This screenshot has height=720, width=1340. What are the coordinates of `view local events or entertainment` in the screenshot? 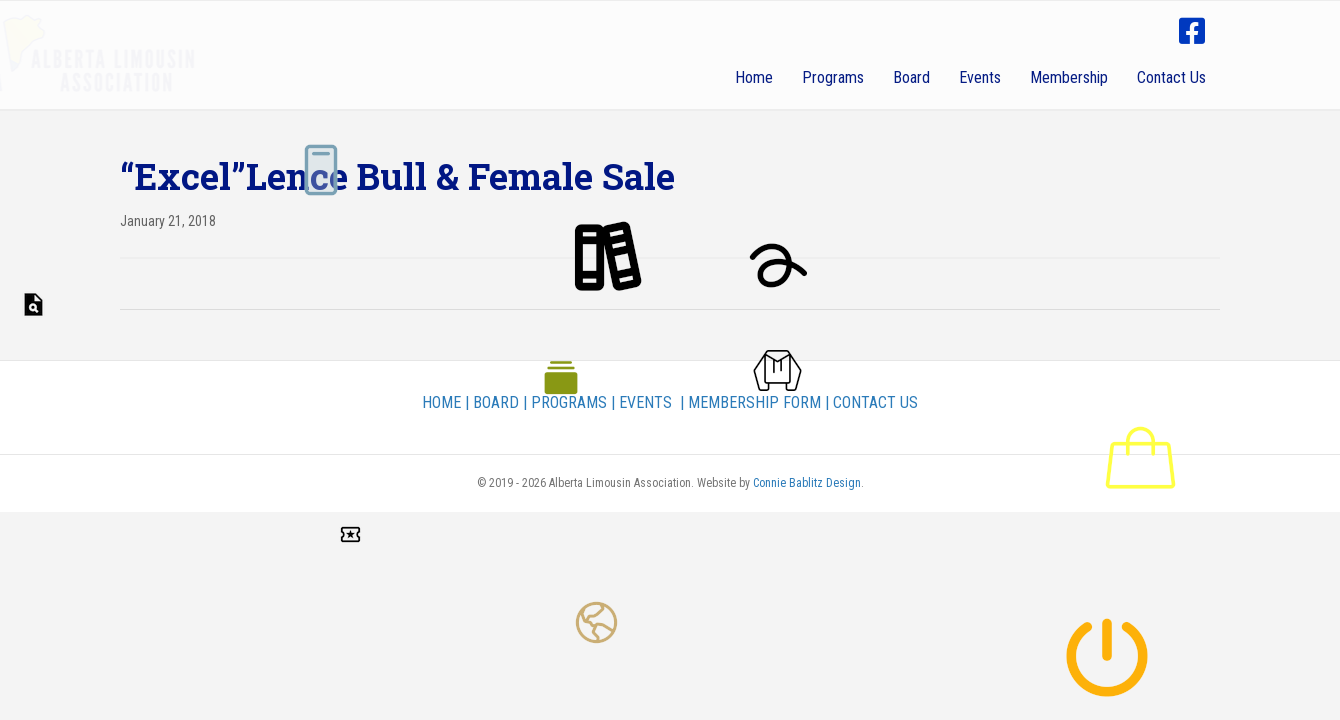 It's located at (350, 534).